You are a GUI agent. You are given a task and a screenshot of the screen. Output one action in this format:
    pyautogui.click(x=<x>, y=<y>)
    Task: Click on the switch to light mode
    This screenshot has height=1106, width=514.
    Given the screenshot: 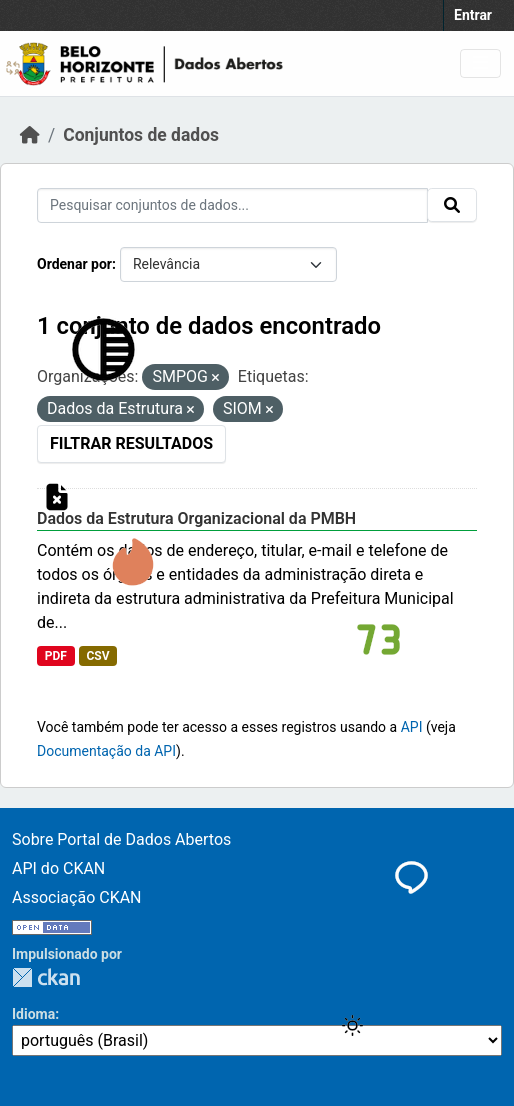 What is the action you would take?
    pyautogui.click(x=352, y=1025)
    